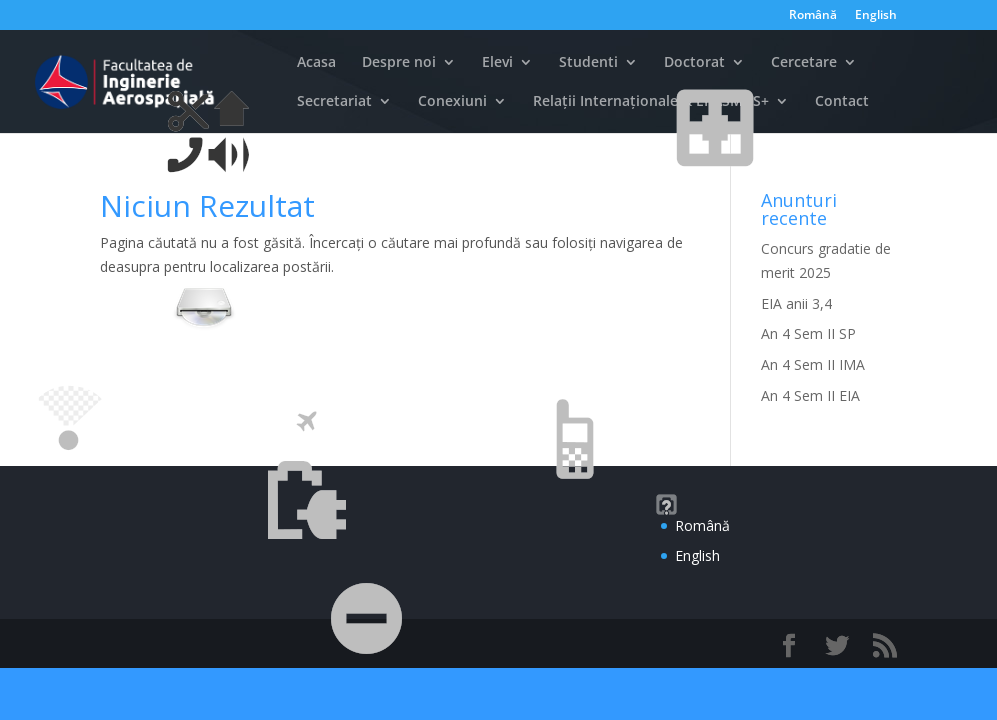 The height and width of the screenshot is (720, 997). Describe the element at coordinates (204, 305) in the screenshot. I see `access optical disc drive settings` at that location.